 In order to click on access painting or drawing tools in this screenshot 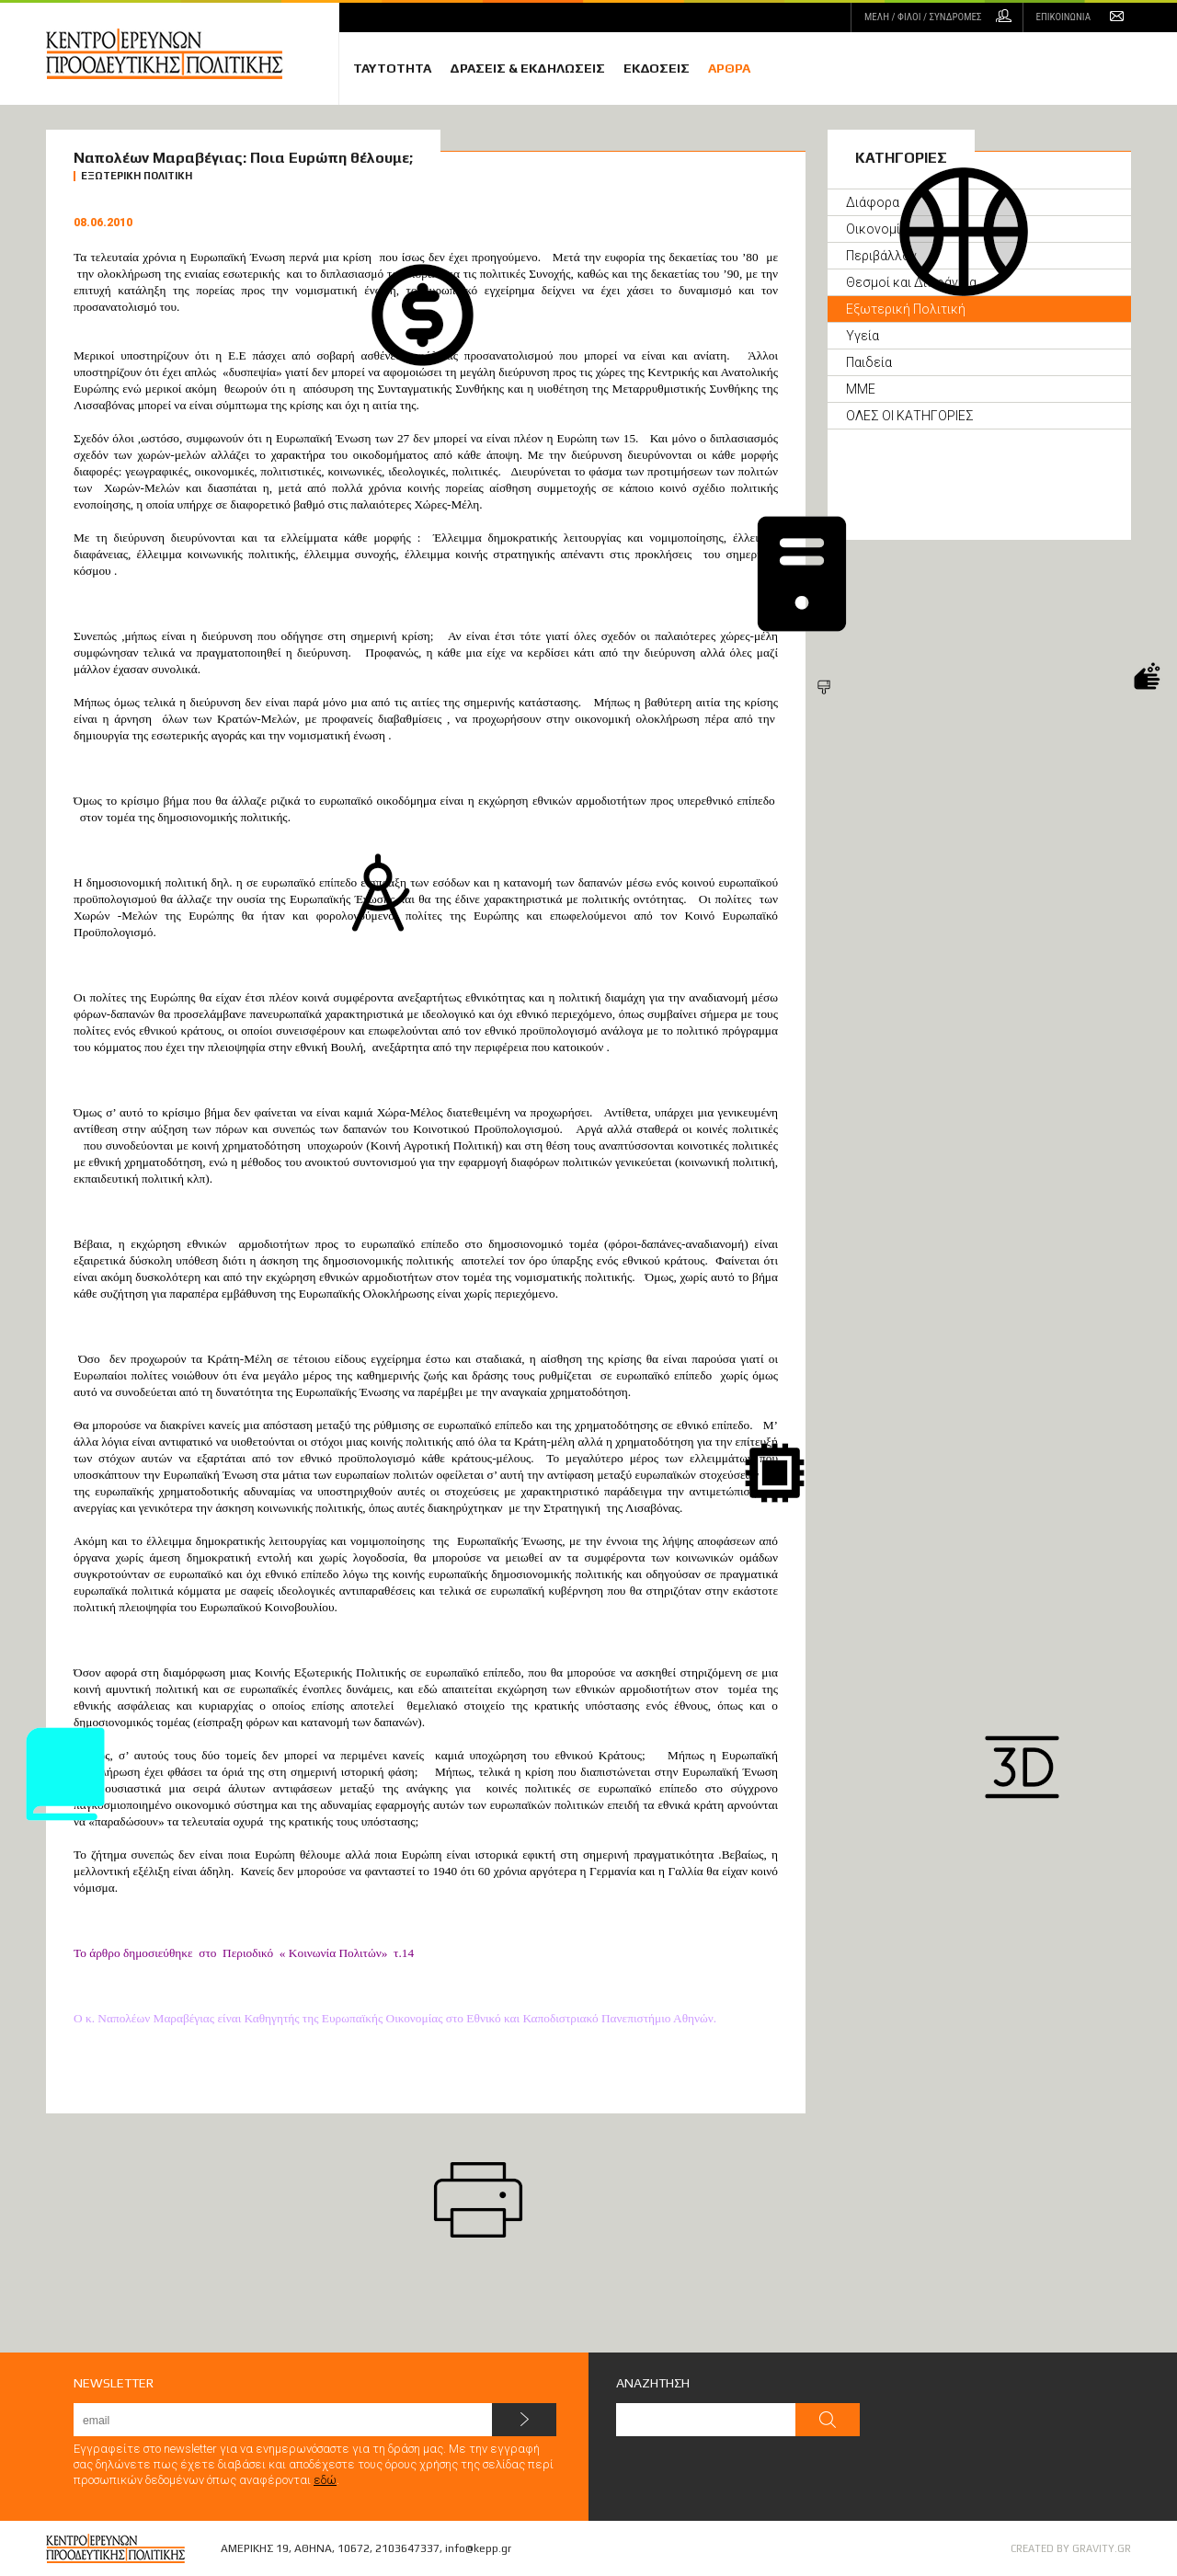, I will do `click(824, 687)`.